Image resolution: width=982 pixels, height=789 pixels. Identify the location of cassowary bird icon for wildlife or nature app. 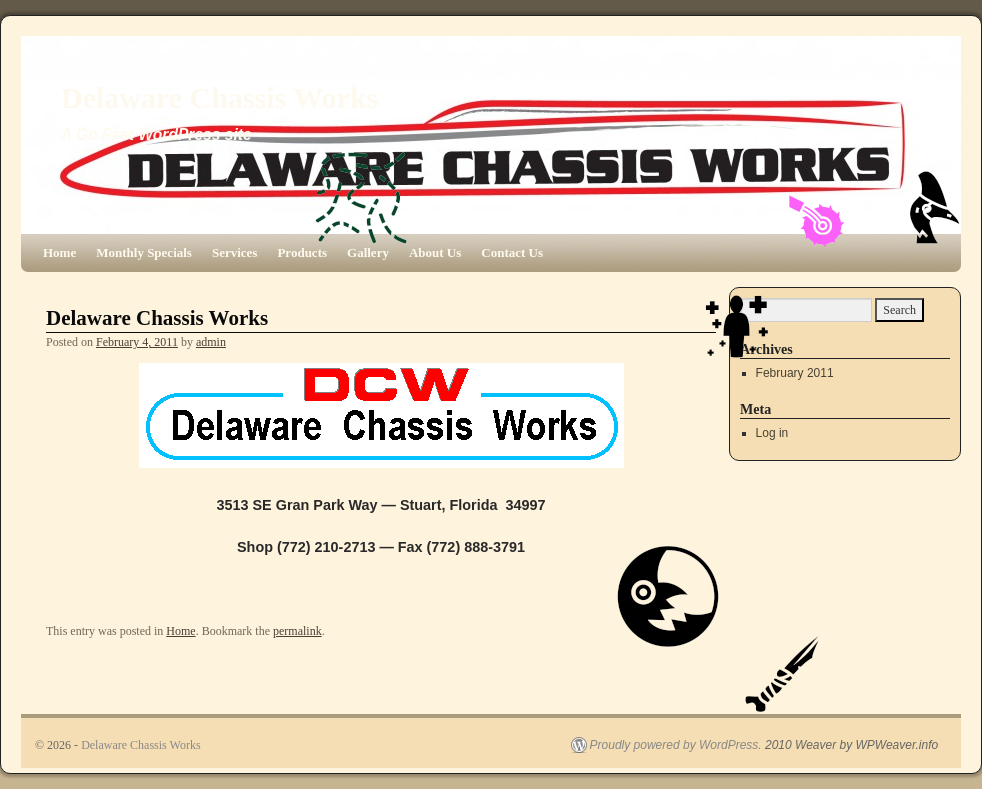
(931, 207).